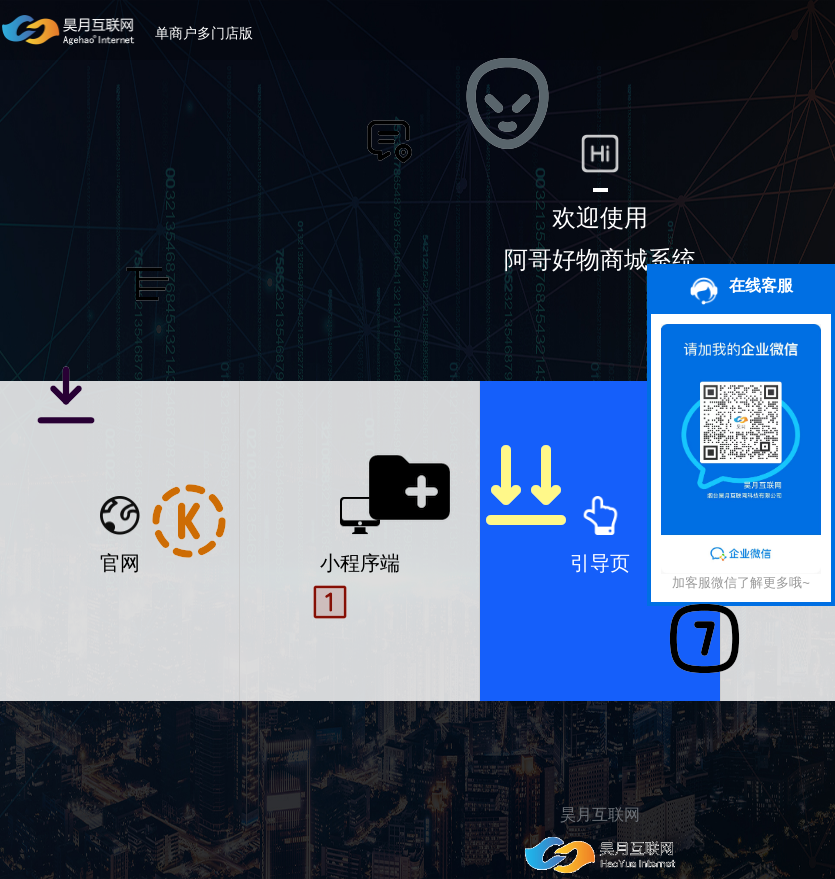  Describe the element at coordinates (189, 521) in the screenshot. I see `indicates a pending or in-progress item labeled "K"` at that location.